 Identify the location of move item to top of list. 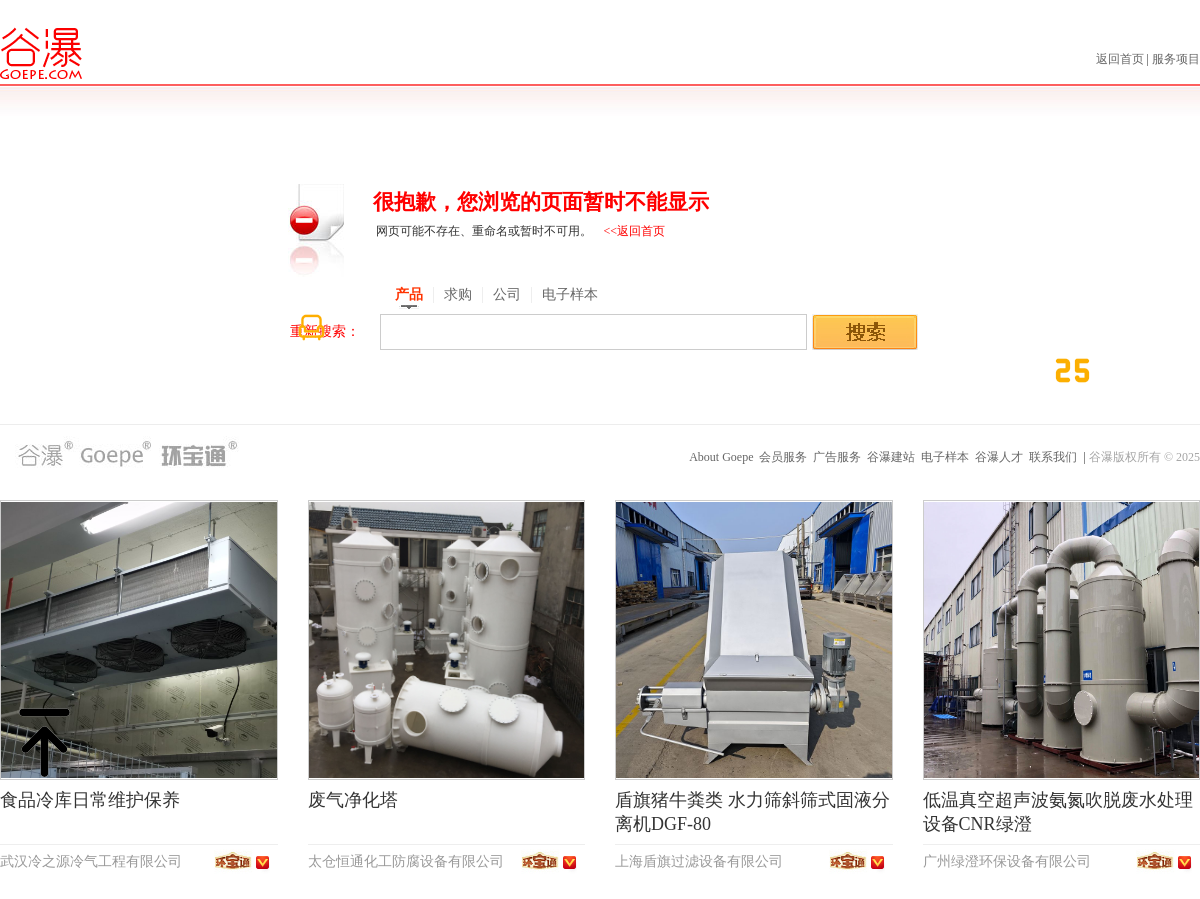
(44, 741).